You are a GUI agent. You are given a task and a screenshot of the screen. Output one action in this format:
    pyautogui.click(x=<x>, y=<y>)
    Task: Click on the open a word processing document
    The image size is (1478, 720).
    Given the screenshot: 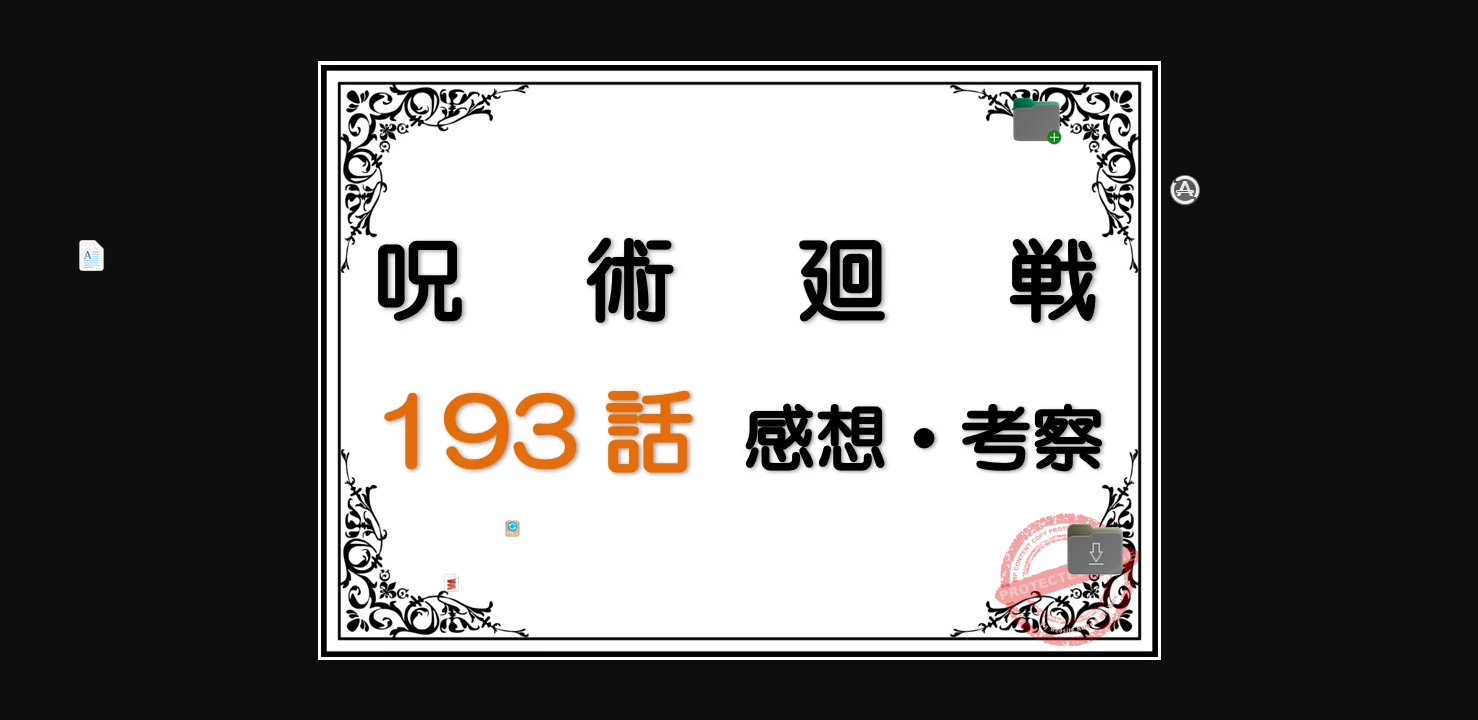 What is the action you would take?
    pyautogui.click(x=91, y=255)
    